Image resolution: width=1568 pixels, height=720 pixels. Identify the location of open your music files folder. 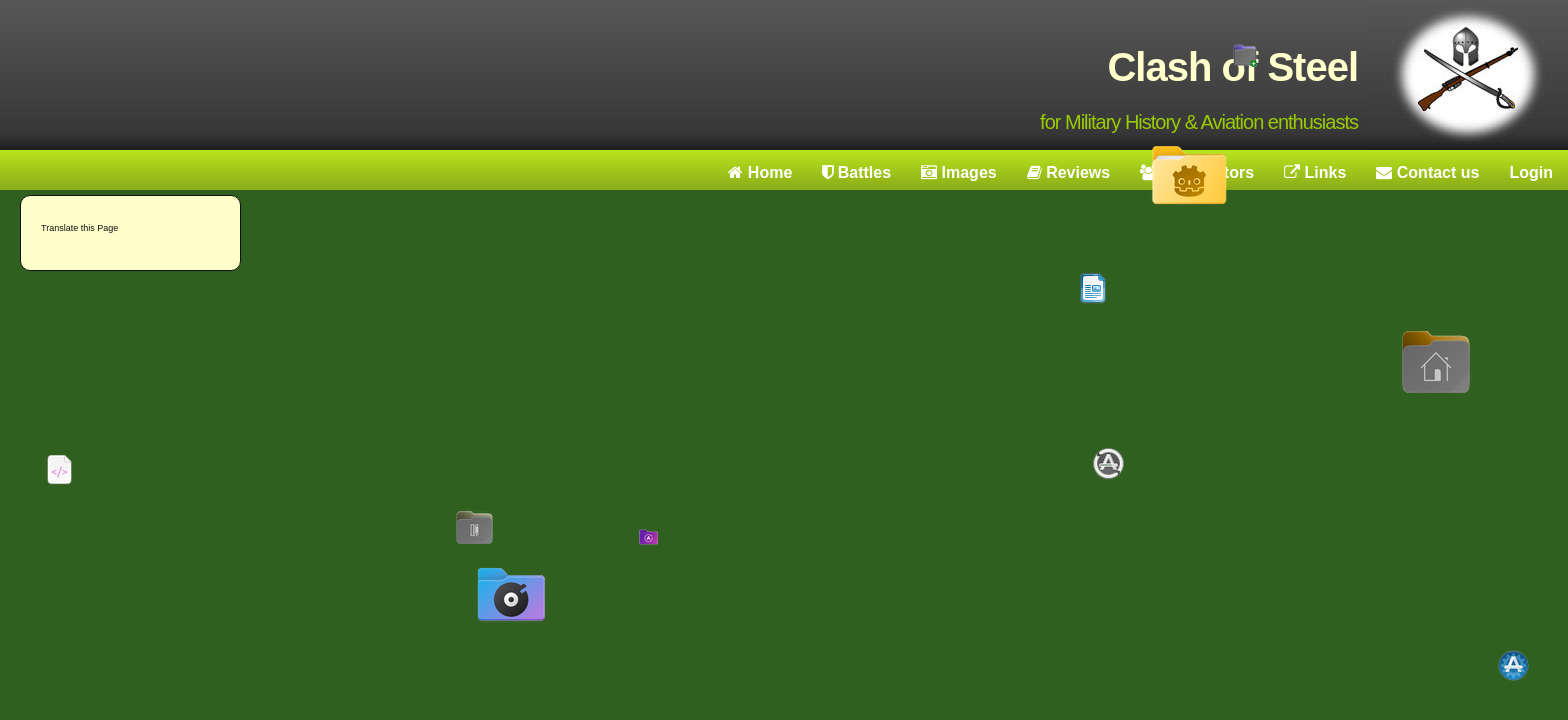
(511, 596).